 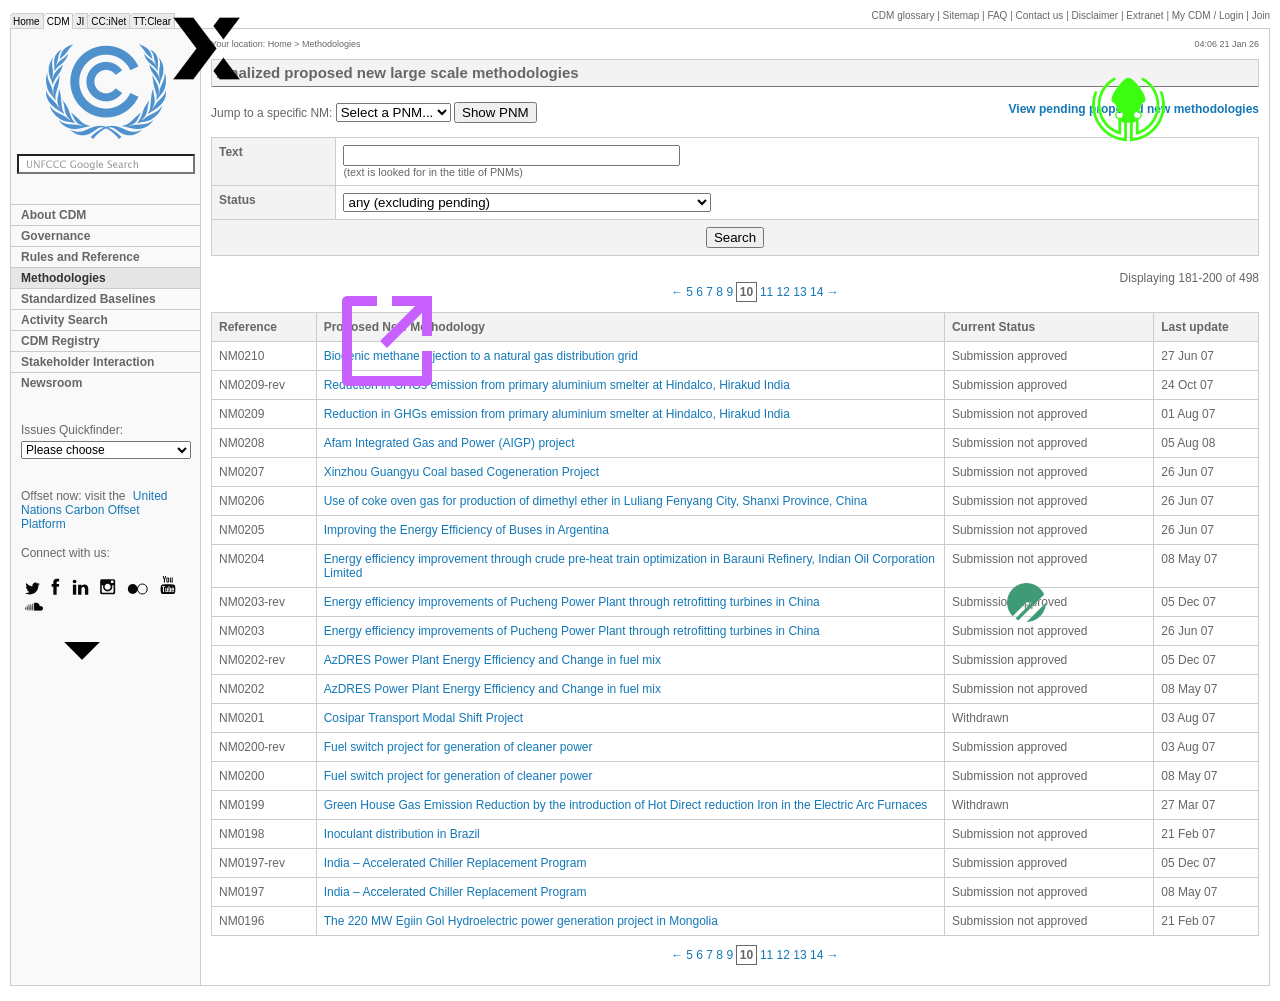 What do you see at coordinates (82, 648) in the screenshot?
I see `expand dropdown menu` at bounding box center [82, 648].